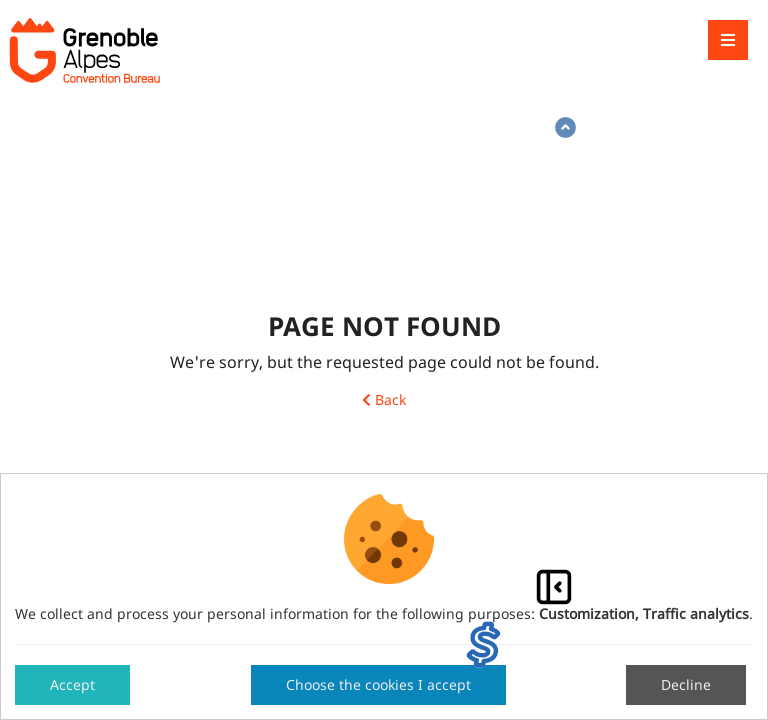  I want to click on collapse the left sidebar, so click(554, 587).